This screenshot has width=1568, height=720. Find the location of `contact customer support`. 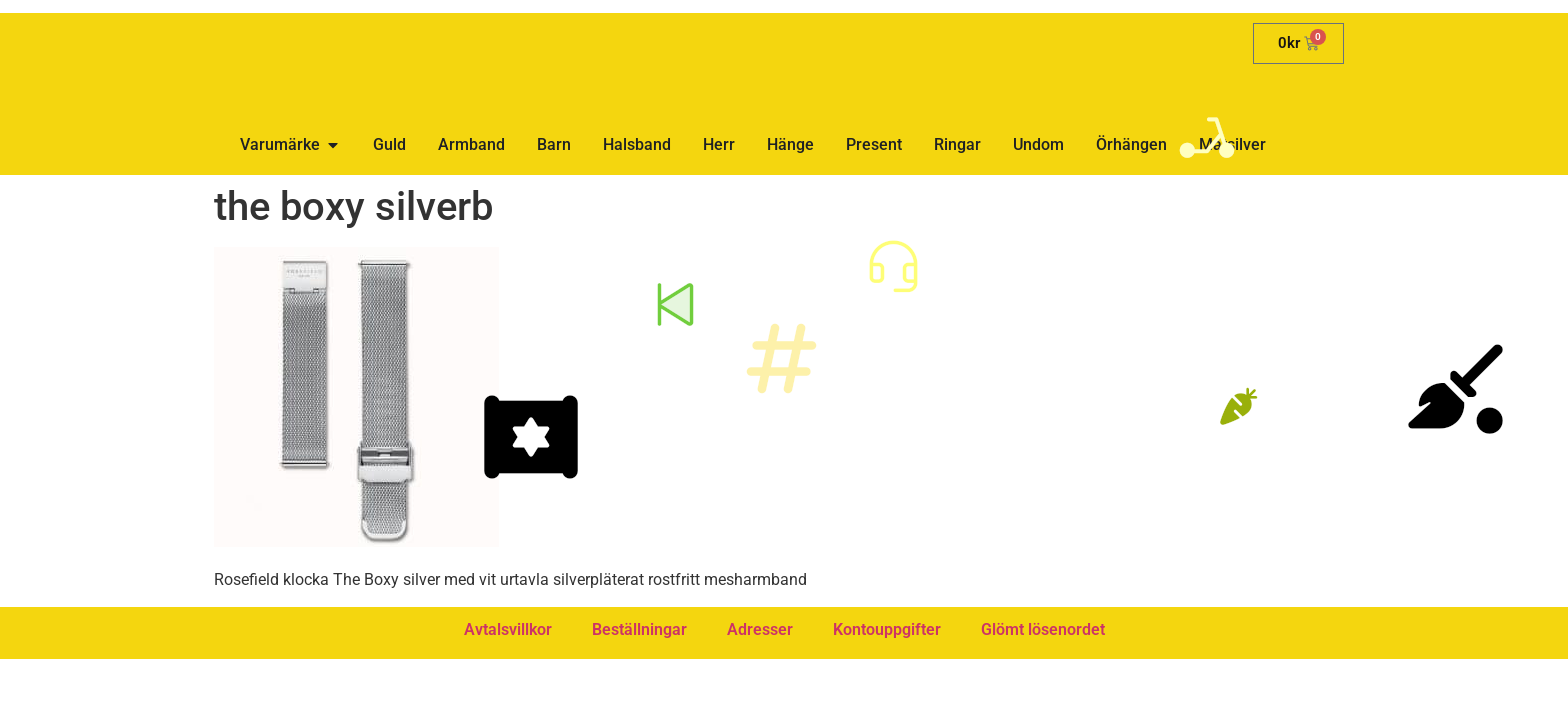

contact customer support is located at coordinates (893, 264).